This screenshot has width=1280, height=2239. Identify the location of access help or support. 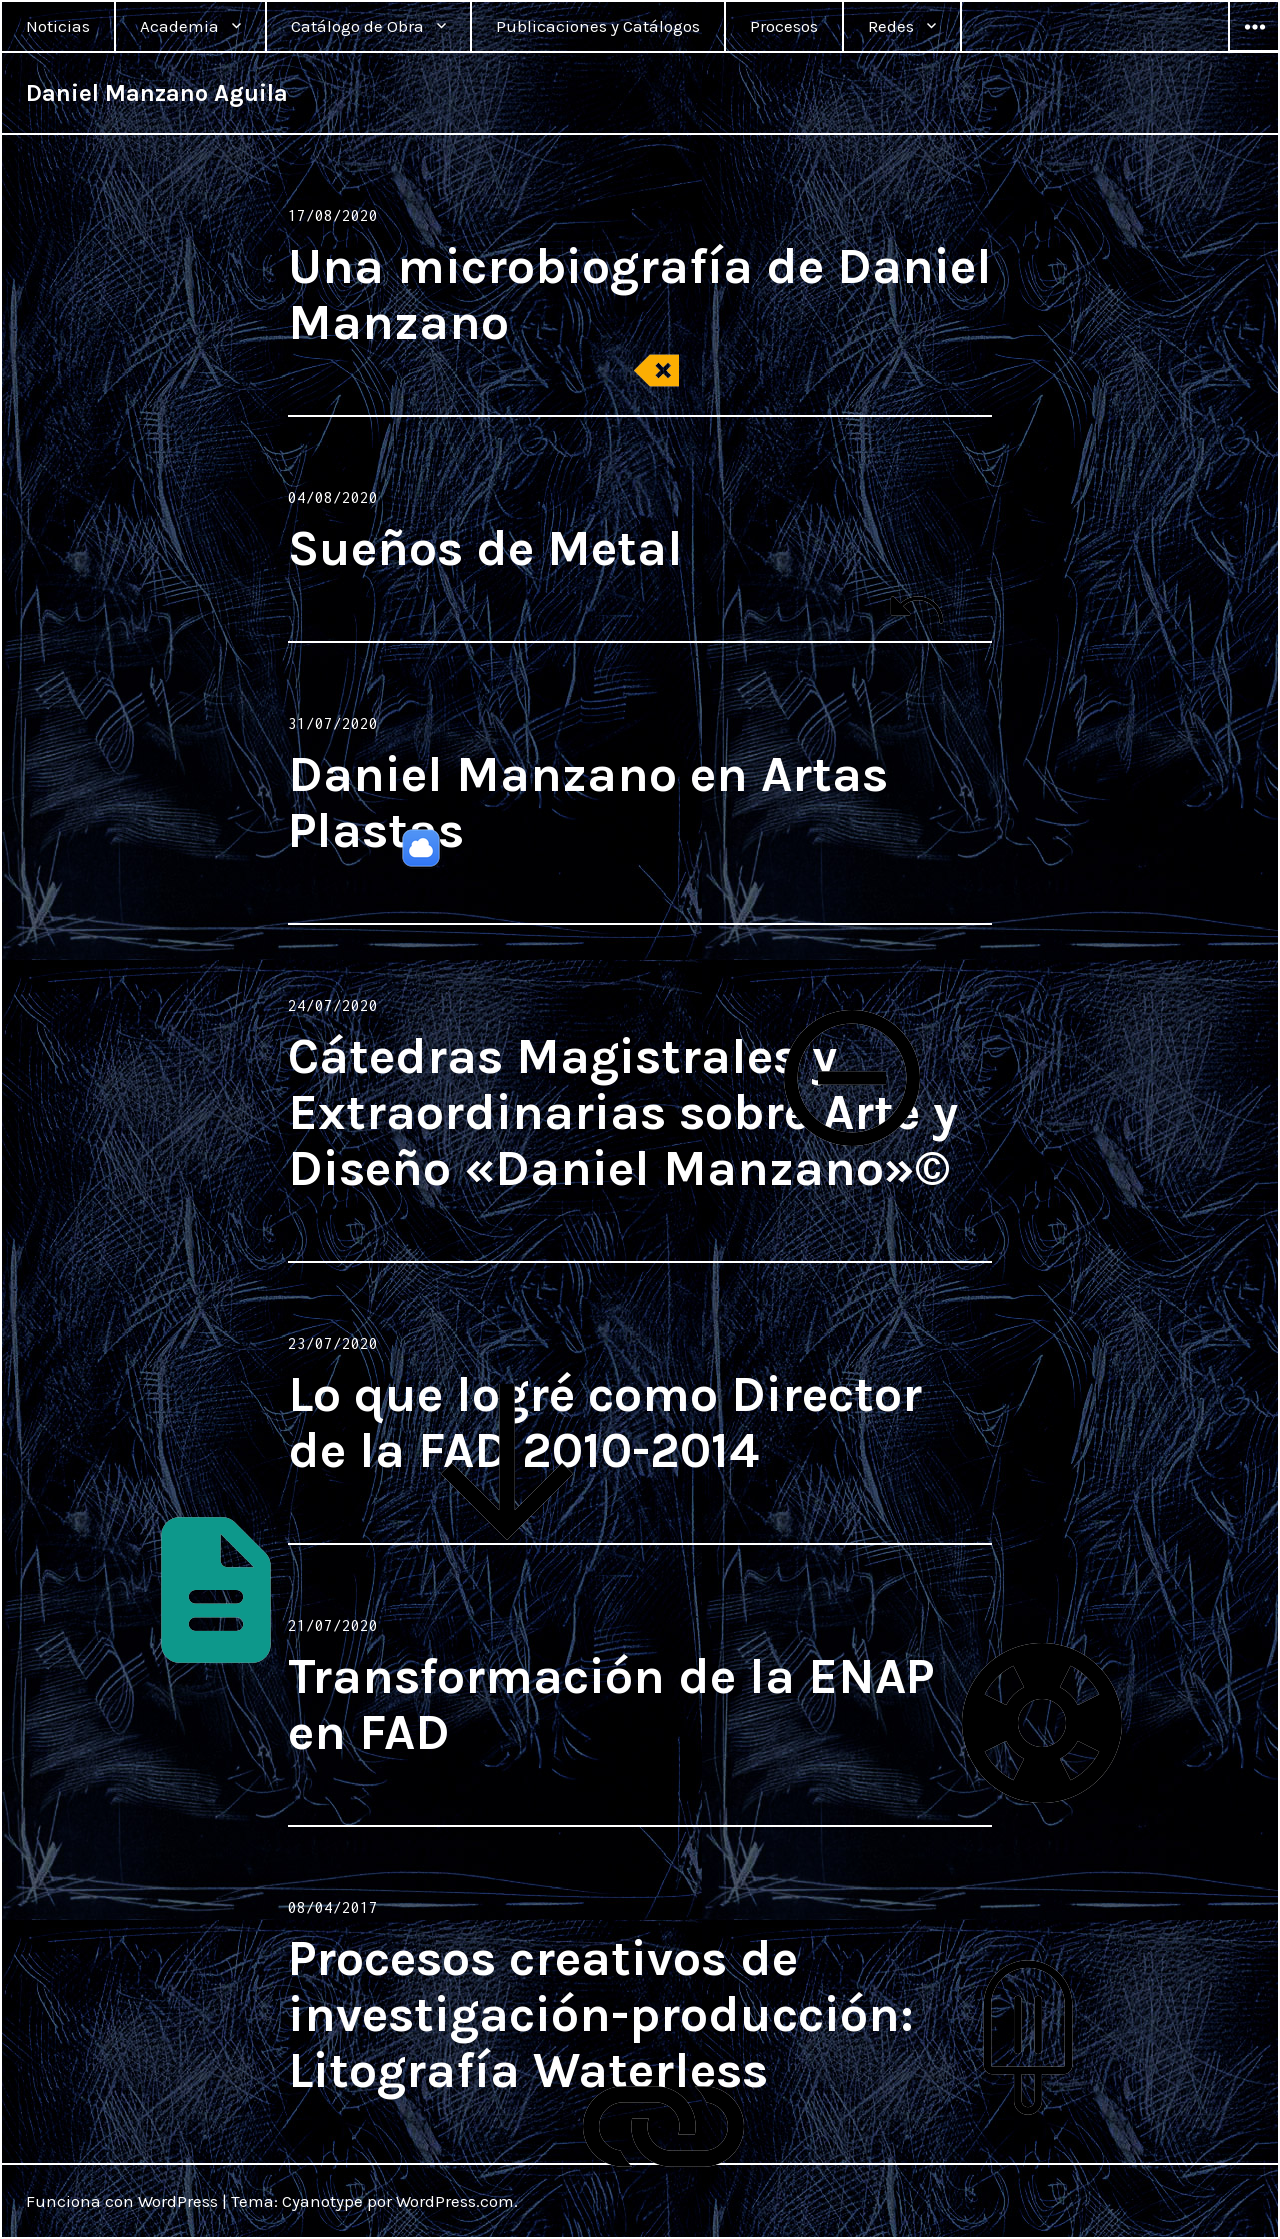
(1042, 1723).